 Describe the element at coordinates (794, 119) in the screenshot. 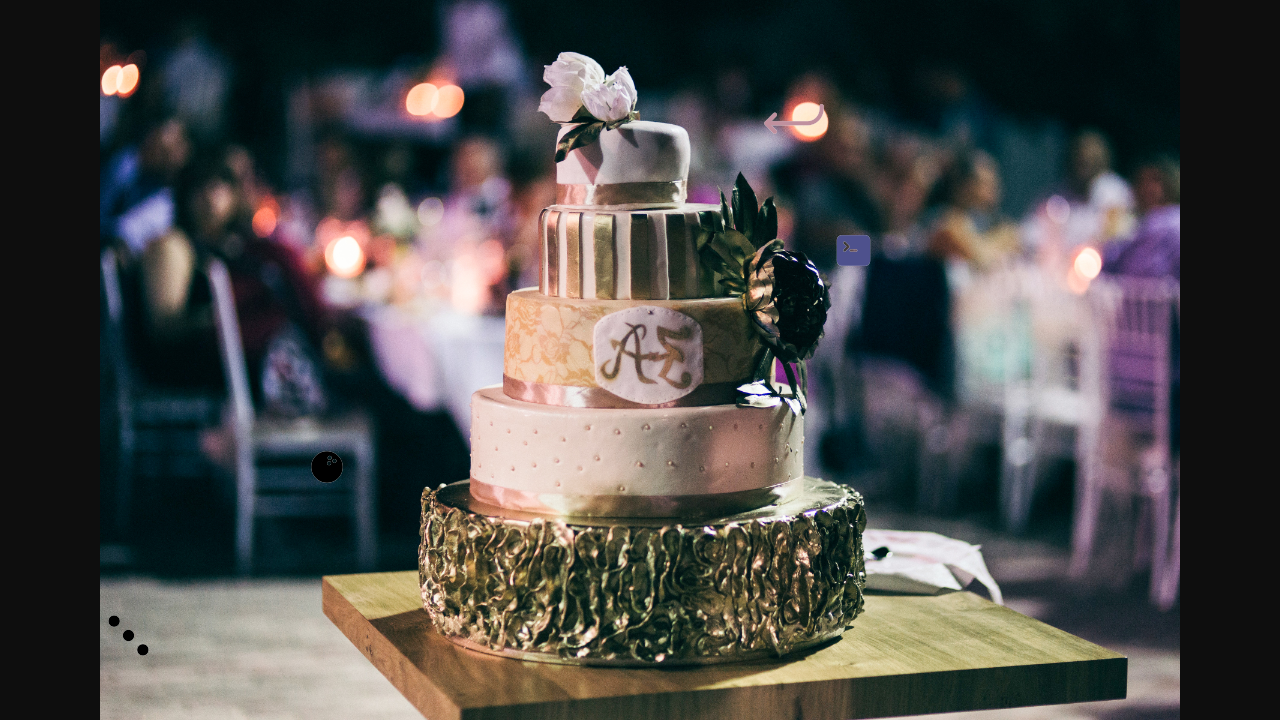

I see `go back to previous screen or step` at that location.